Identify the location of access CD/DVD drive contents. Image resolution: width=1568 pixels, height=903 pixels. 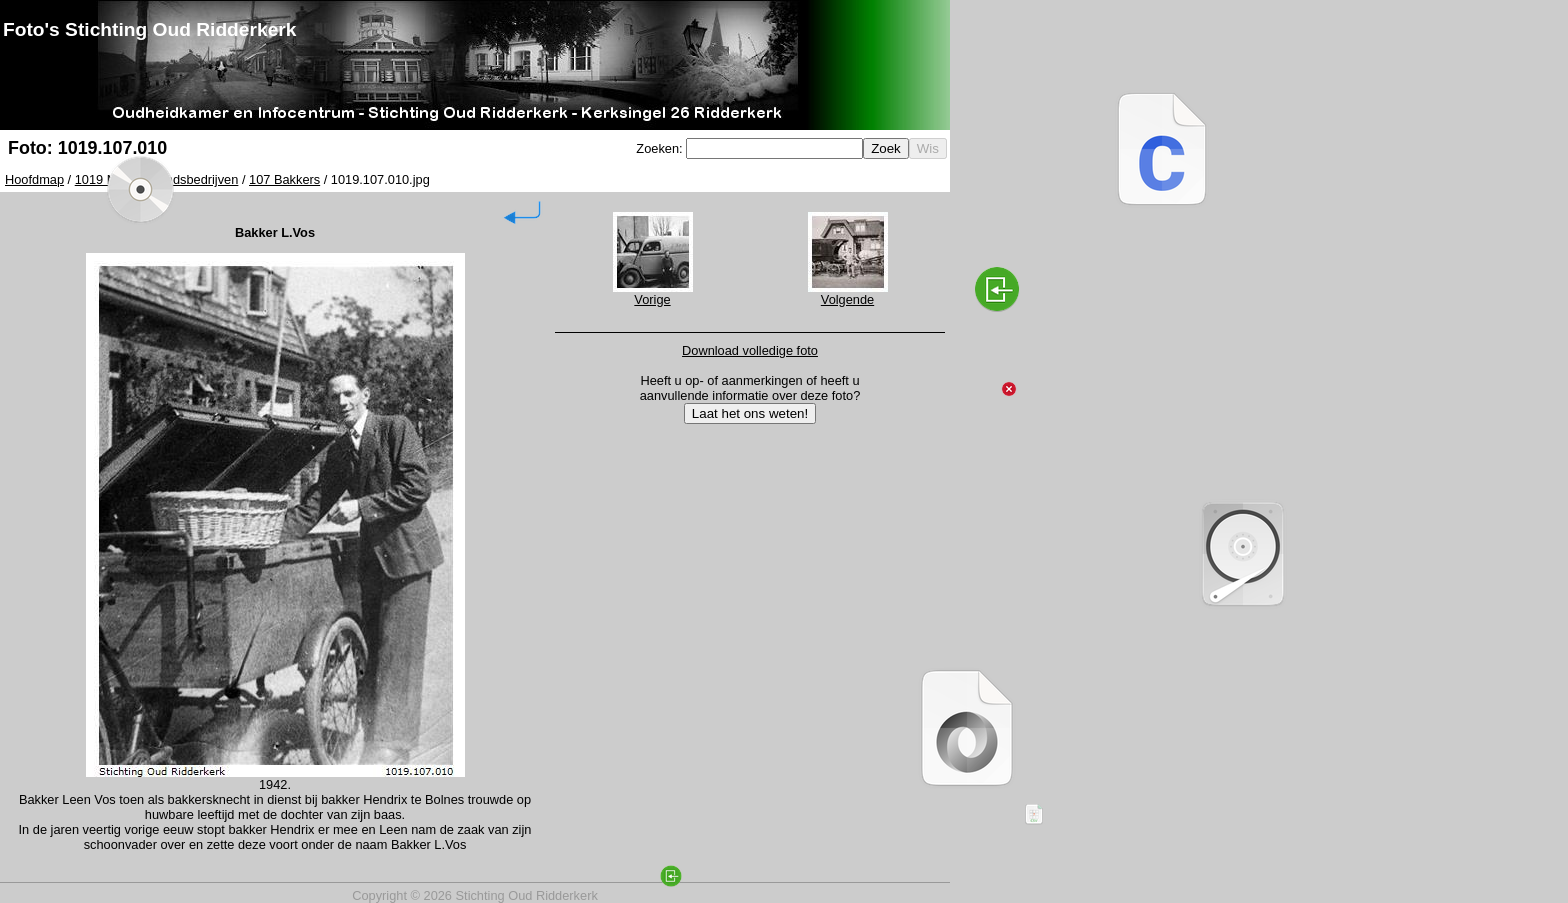
(140, 189).